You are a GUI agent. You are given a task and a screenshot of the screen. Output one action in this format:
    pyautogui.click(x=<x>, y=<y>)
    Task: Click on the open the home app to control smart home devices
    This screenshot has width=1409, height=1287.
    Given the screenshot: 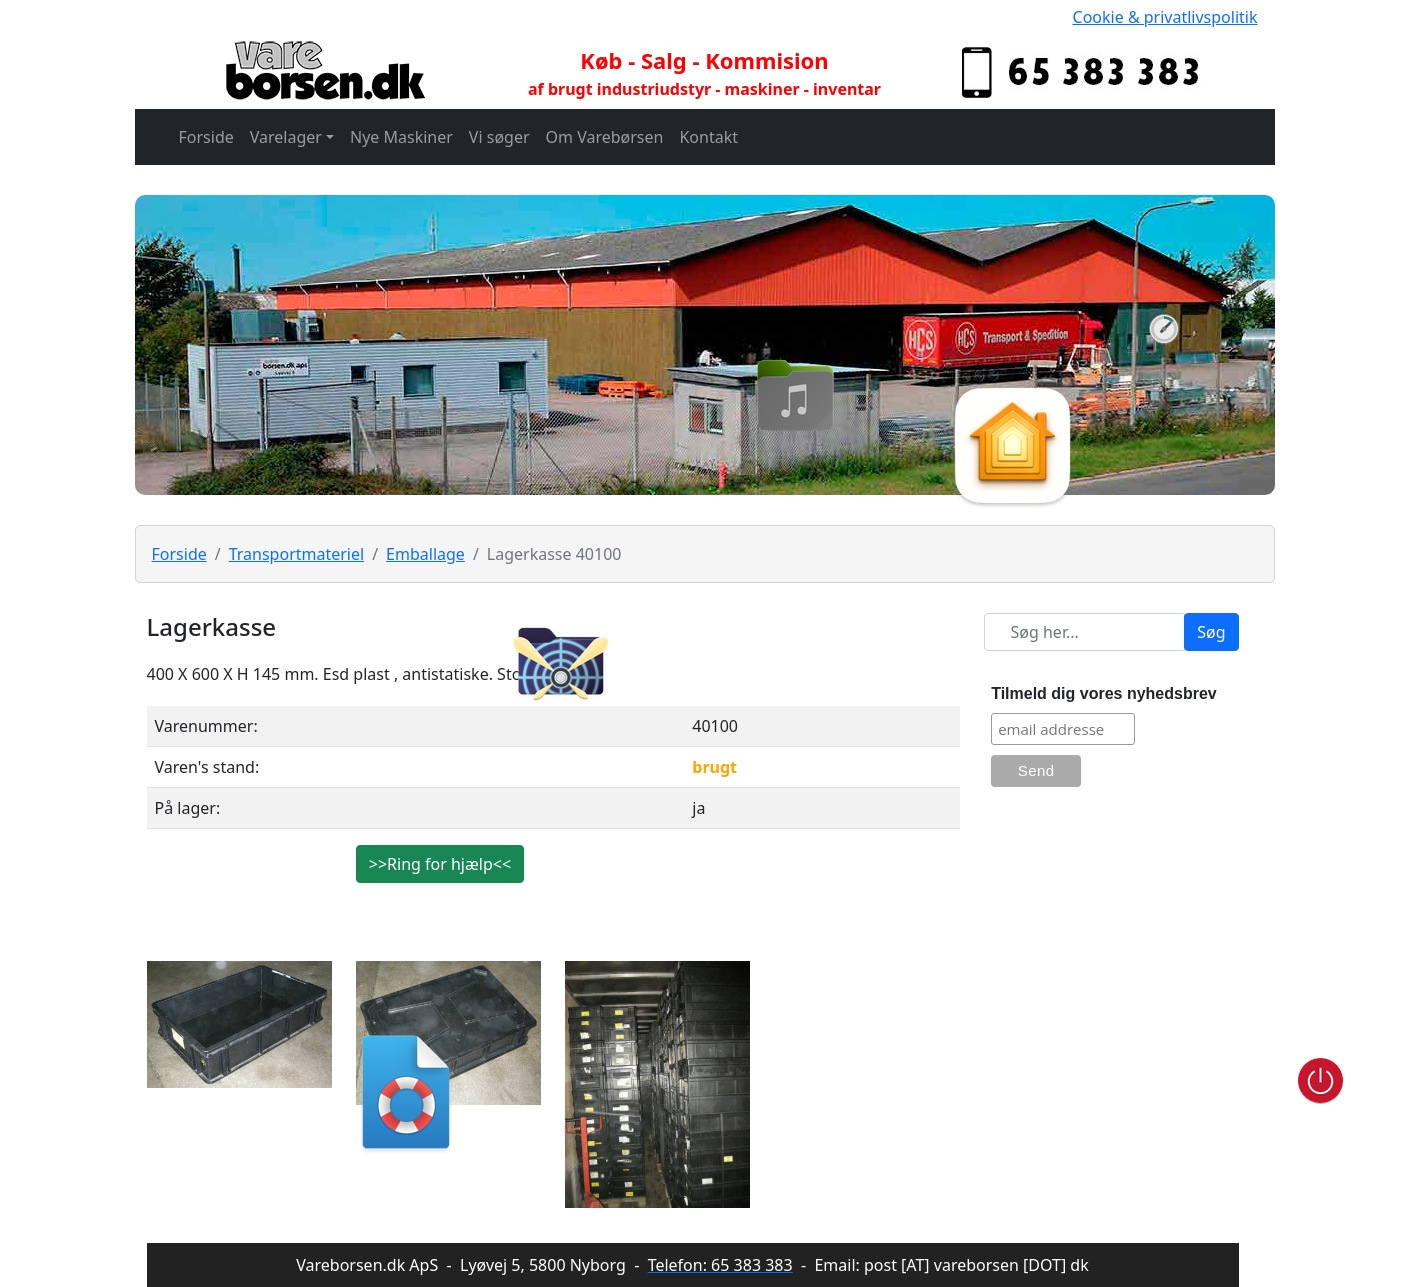 What is the action you would take?
    pyautogui.click(x=1012, y=445)
    